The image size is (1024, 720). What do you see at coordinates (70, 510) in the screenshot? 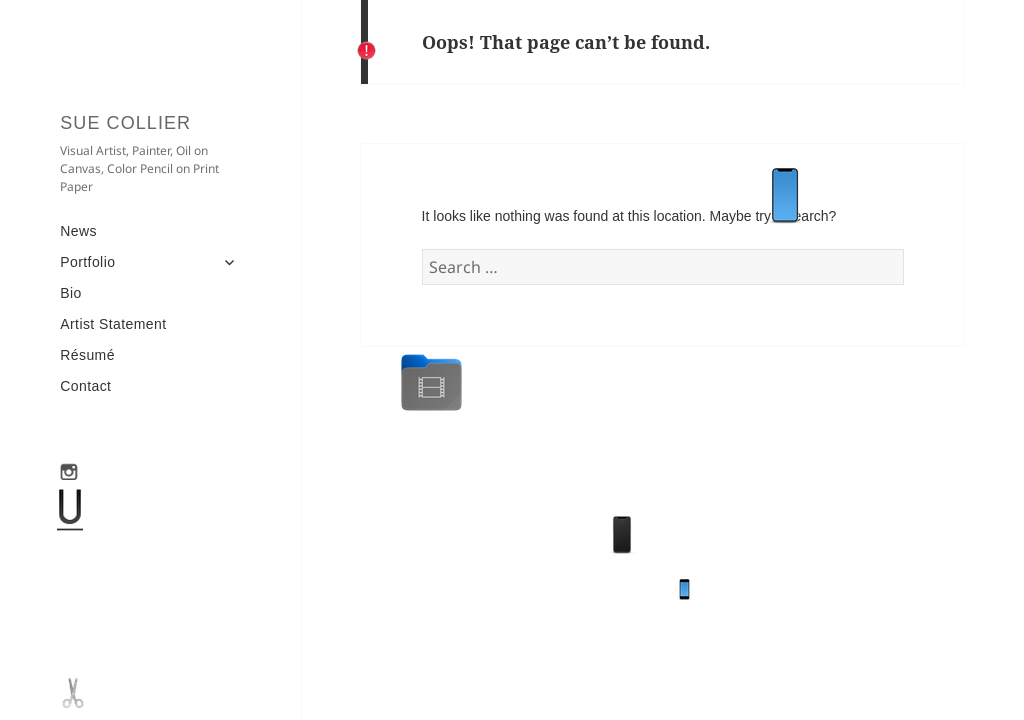
I see `apply underline formatting to selected text` at bounding box center [70, 510].